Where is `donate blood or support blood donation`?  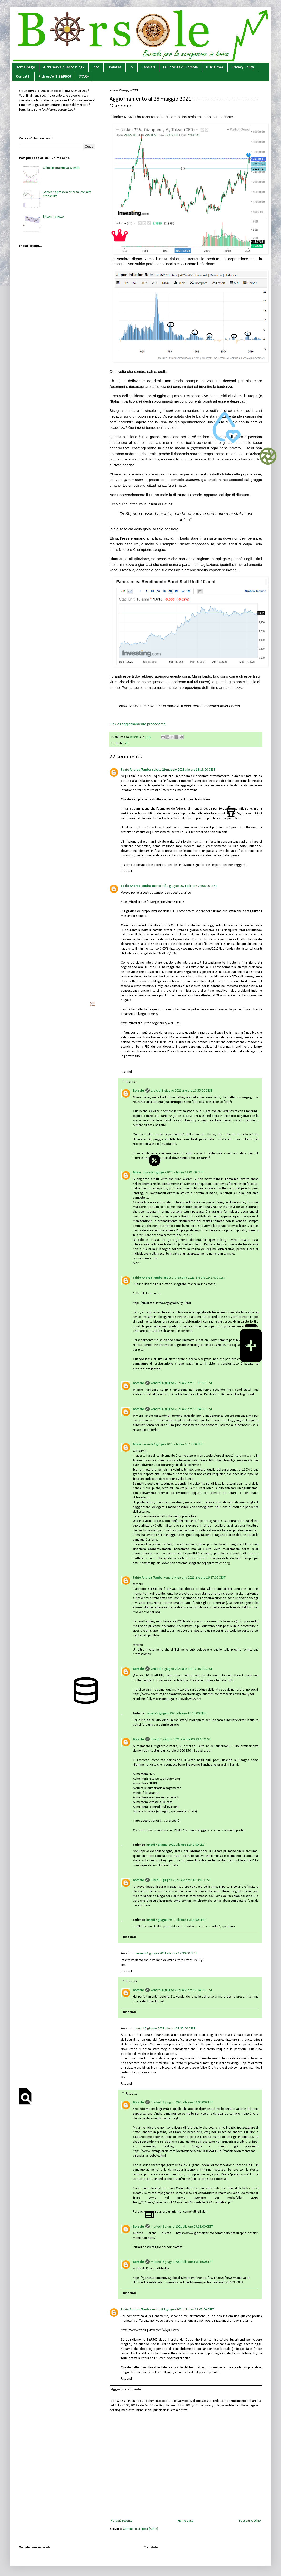
donate blood or support blood donation is located at coordinates (224, 427).